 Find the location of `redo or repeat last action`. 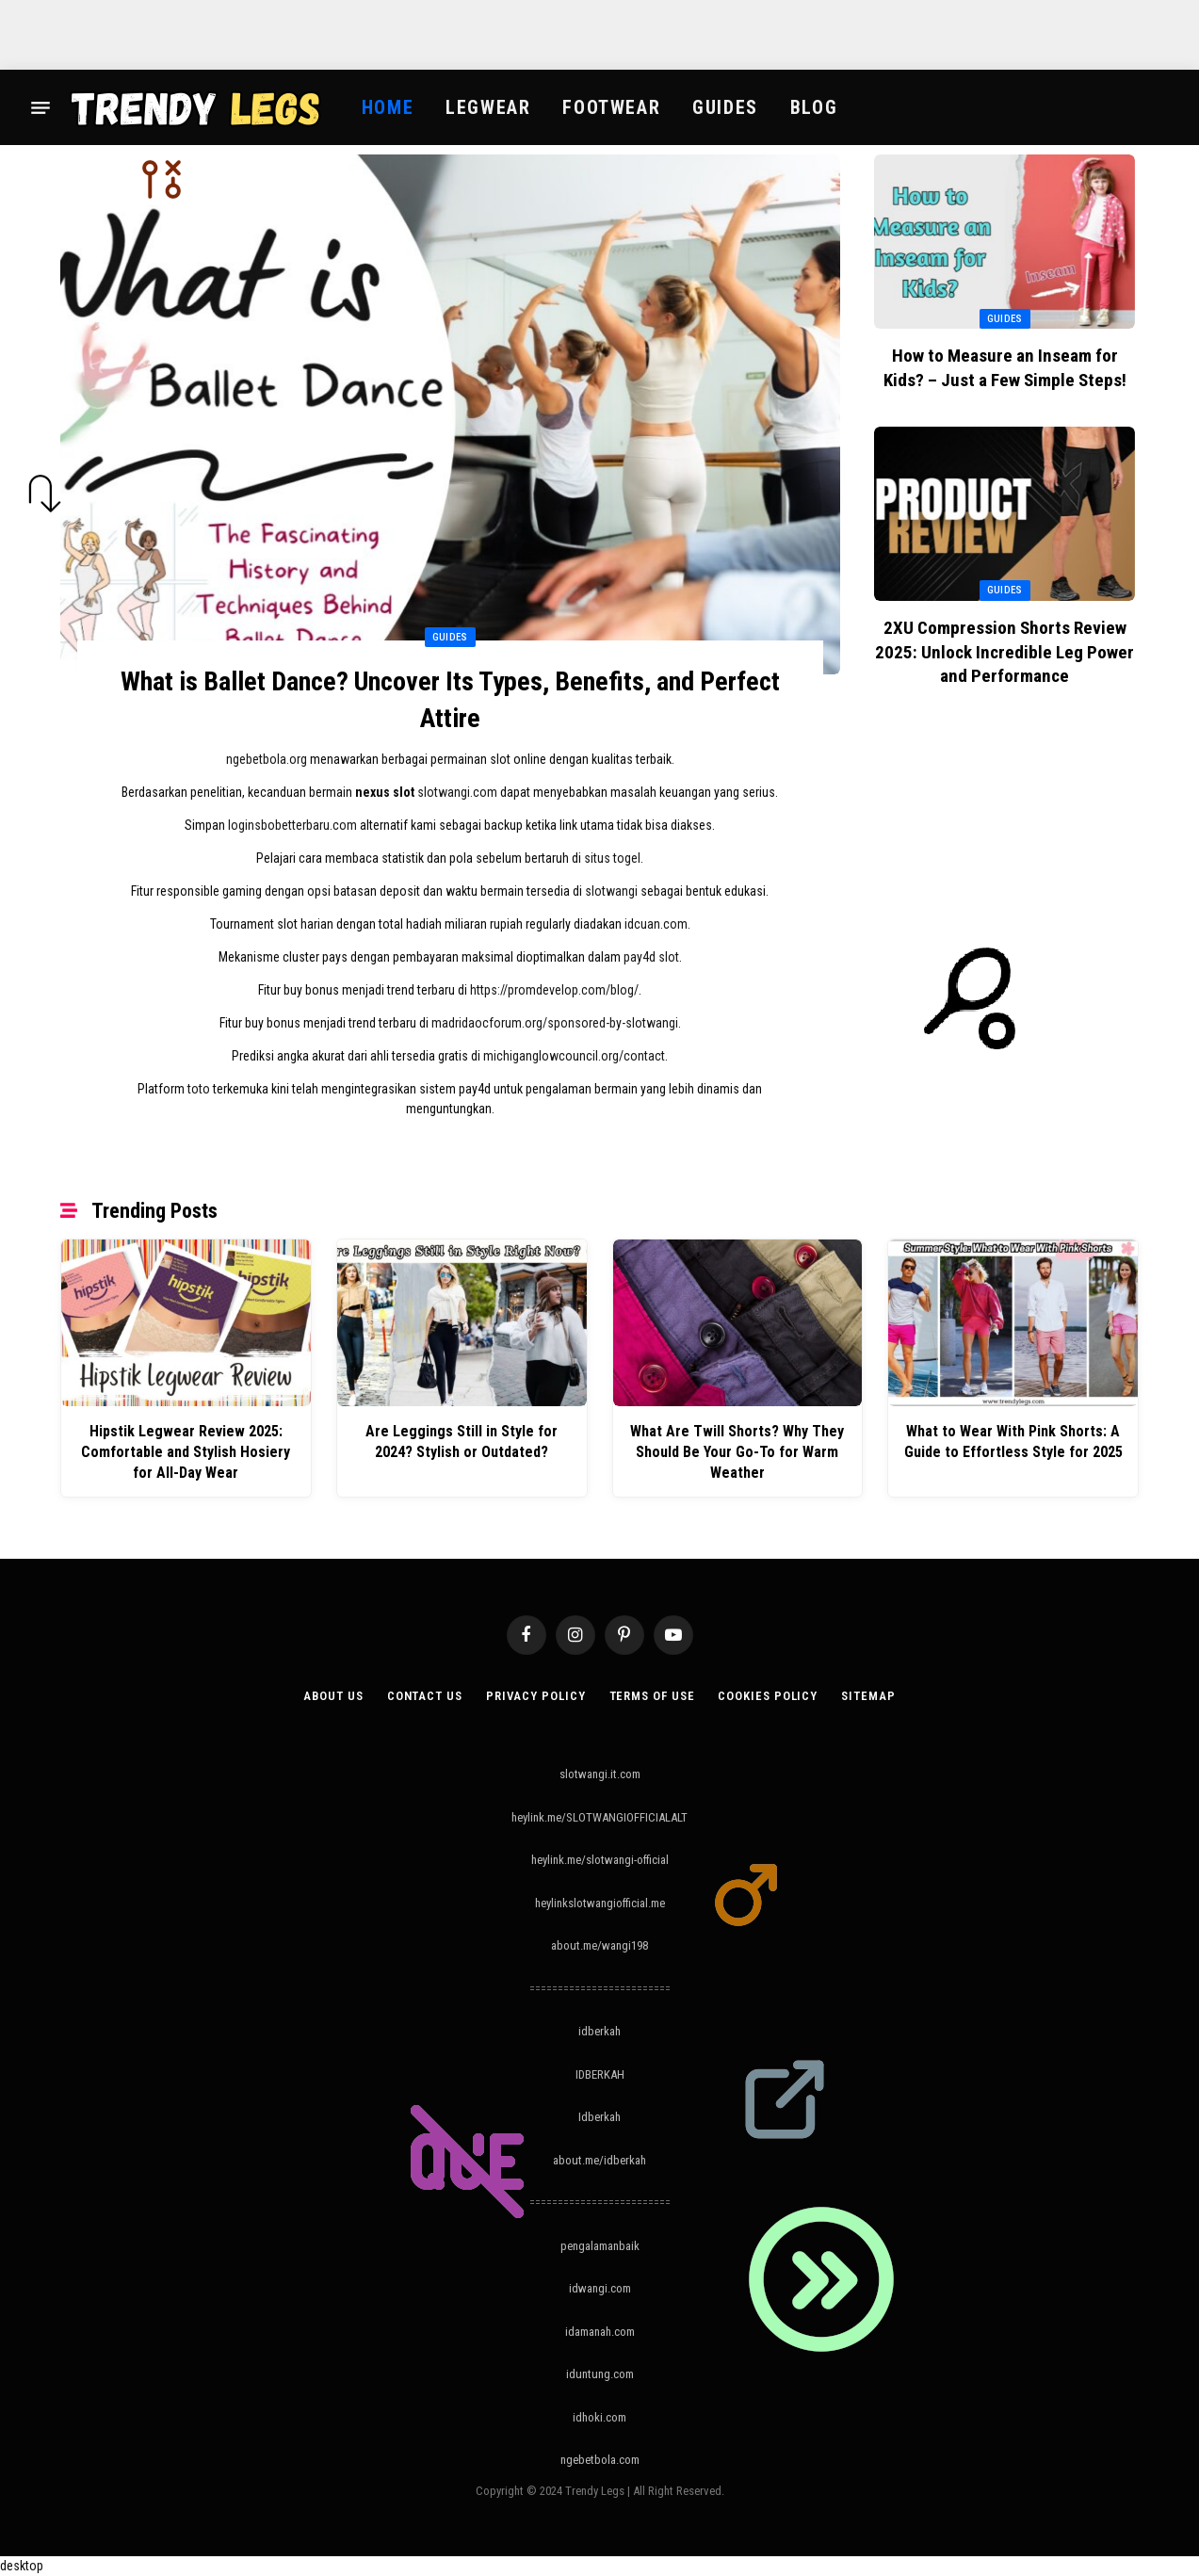

redo or repeat last action is located at coordinates (43, 494).